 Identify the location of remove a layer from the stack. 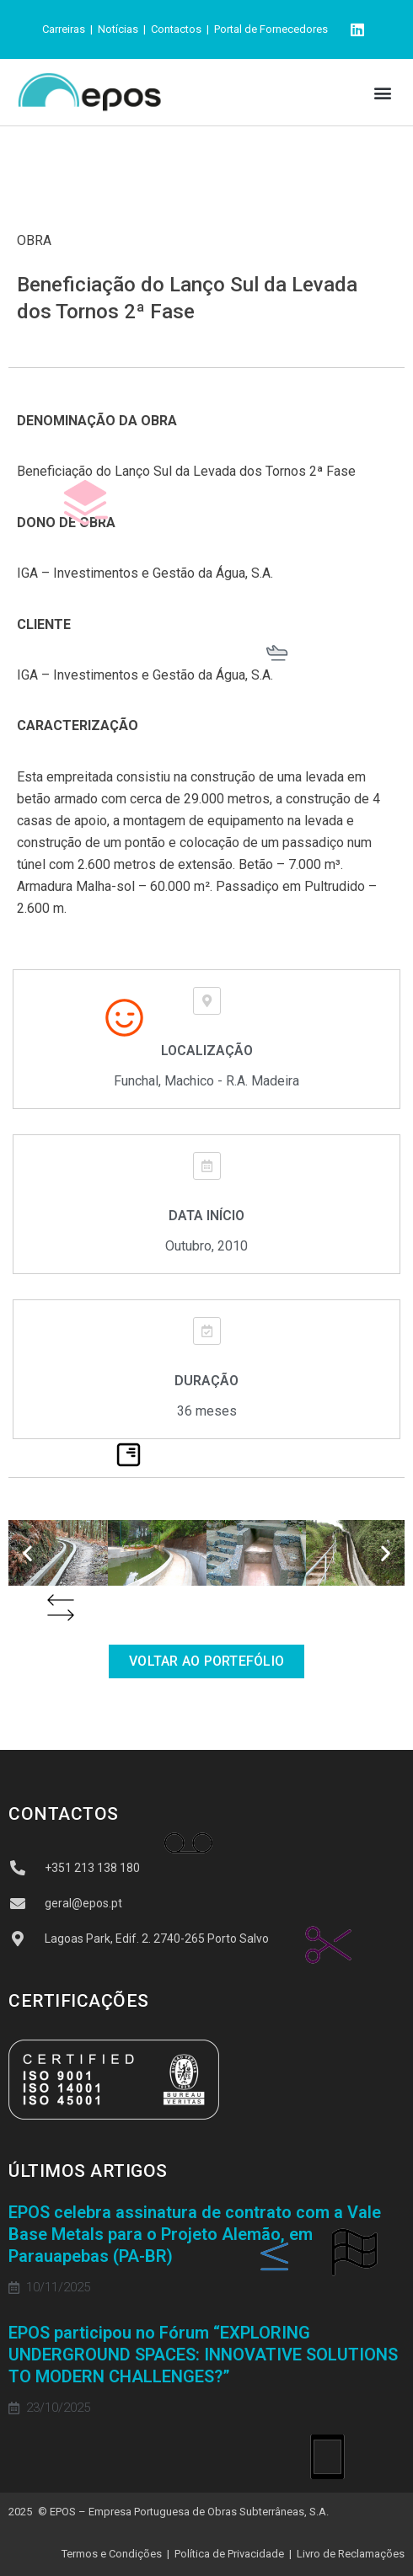
(85, 503).